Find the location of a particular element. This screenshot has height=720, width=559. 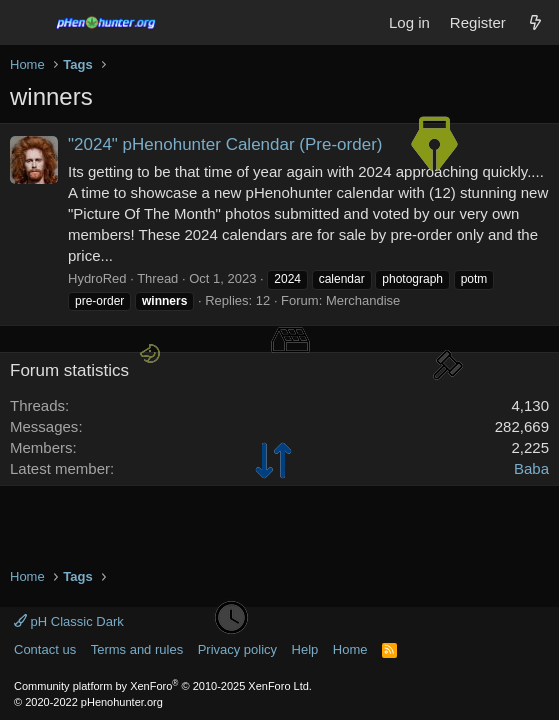

view time or clock settings is located at coordinates (231, 617).